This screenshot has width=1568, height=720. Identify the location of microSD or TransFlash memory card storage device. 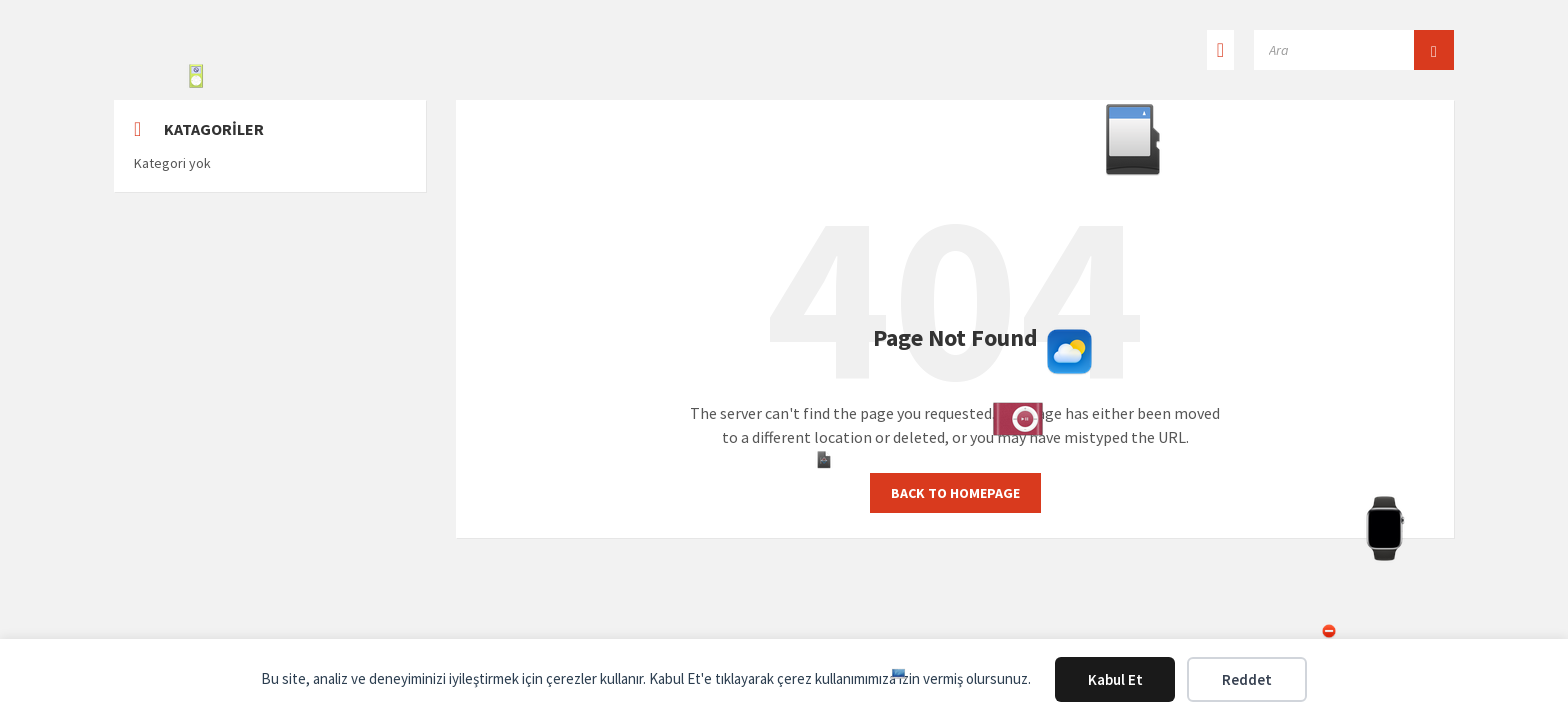
(1134, 140).